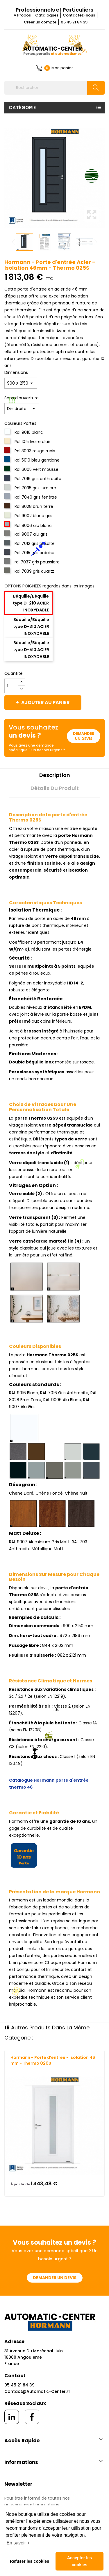 The image size is (109, 2576). Describe the element at coordinates (92, 176) in the screenshot. I see `jupiter planet icon in a space or astronomy app` at that location.